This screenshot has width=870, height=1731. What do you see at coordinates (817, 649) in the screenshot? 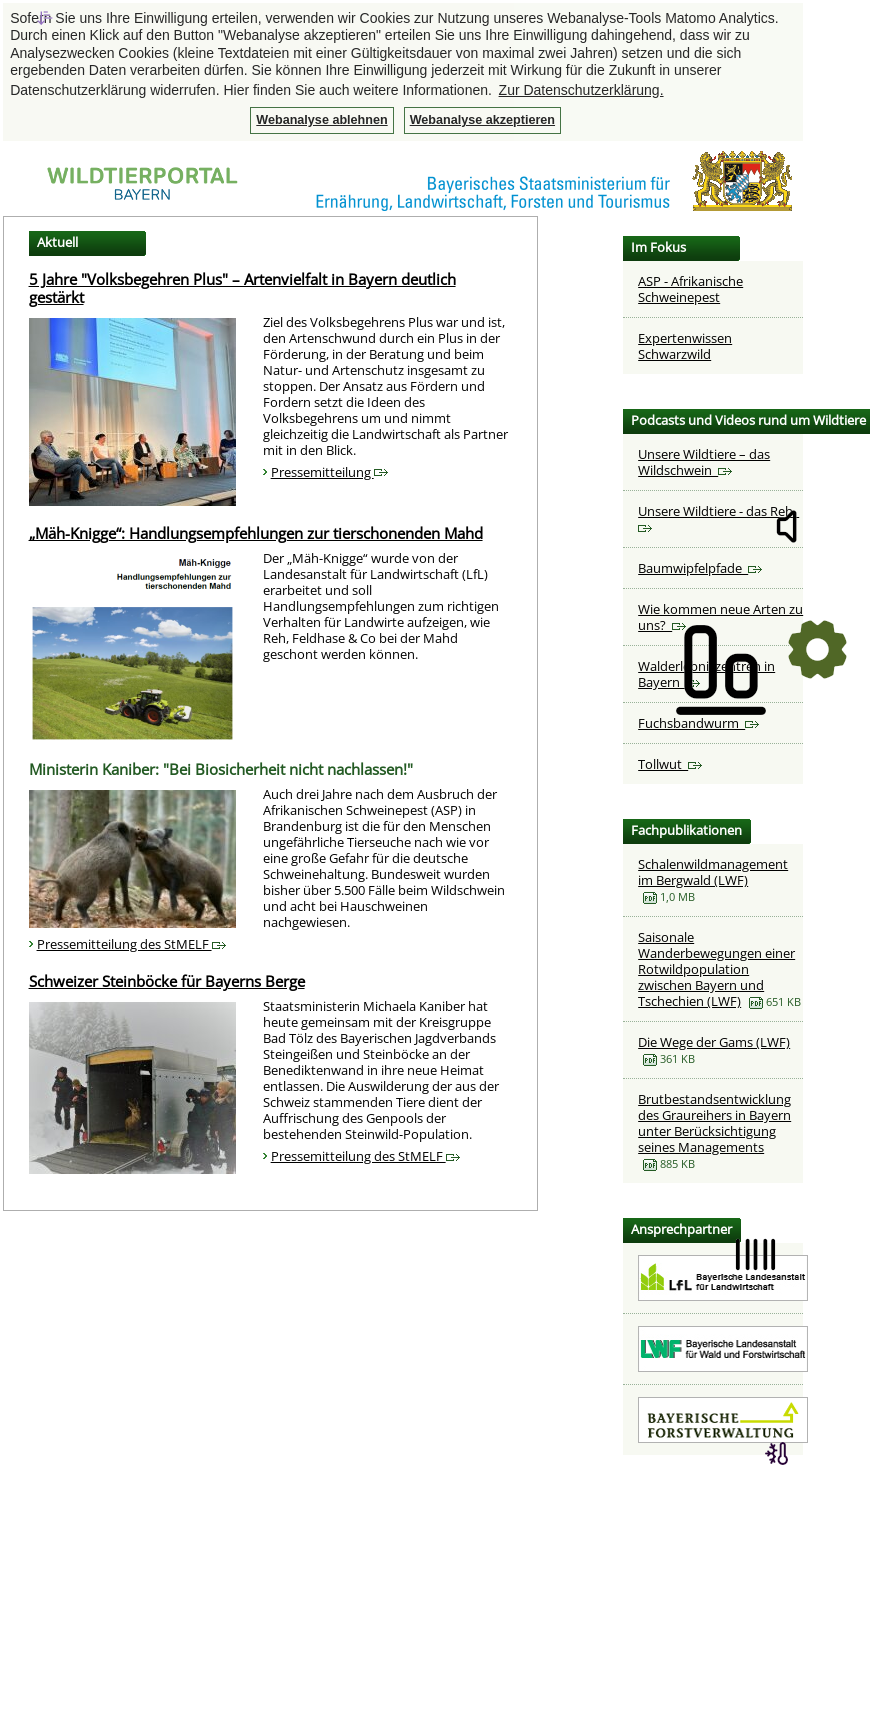
I see `open settings` at bounding box center [817, 649].